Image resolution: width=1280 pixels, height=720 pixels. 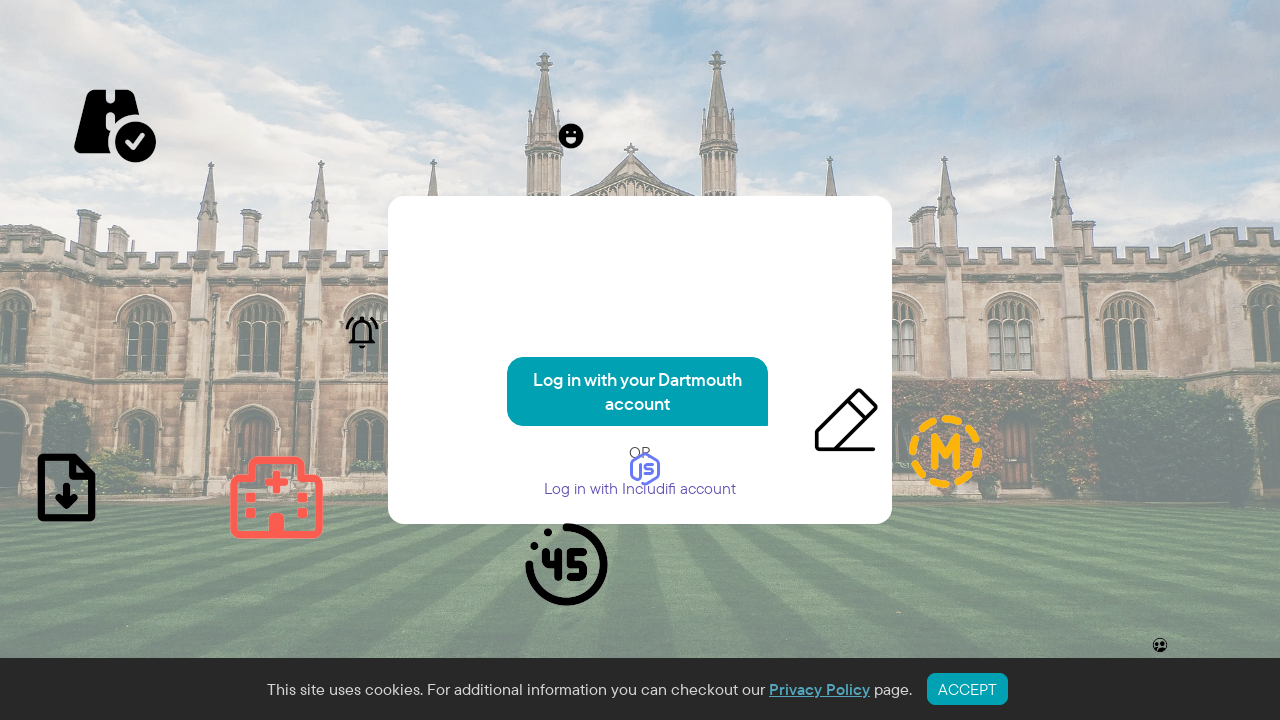 What do you see at coordinates (276, 497) in the screenshot?
I see `view nearby hospitals or medical facilities` at bounding box center [276, 497].